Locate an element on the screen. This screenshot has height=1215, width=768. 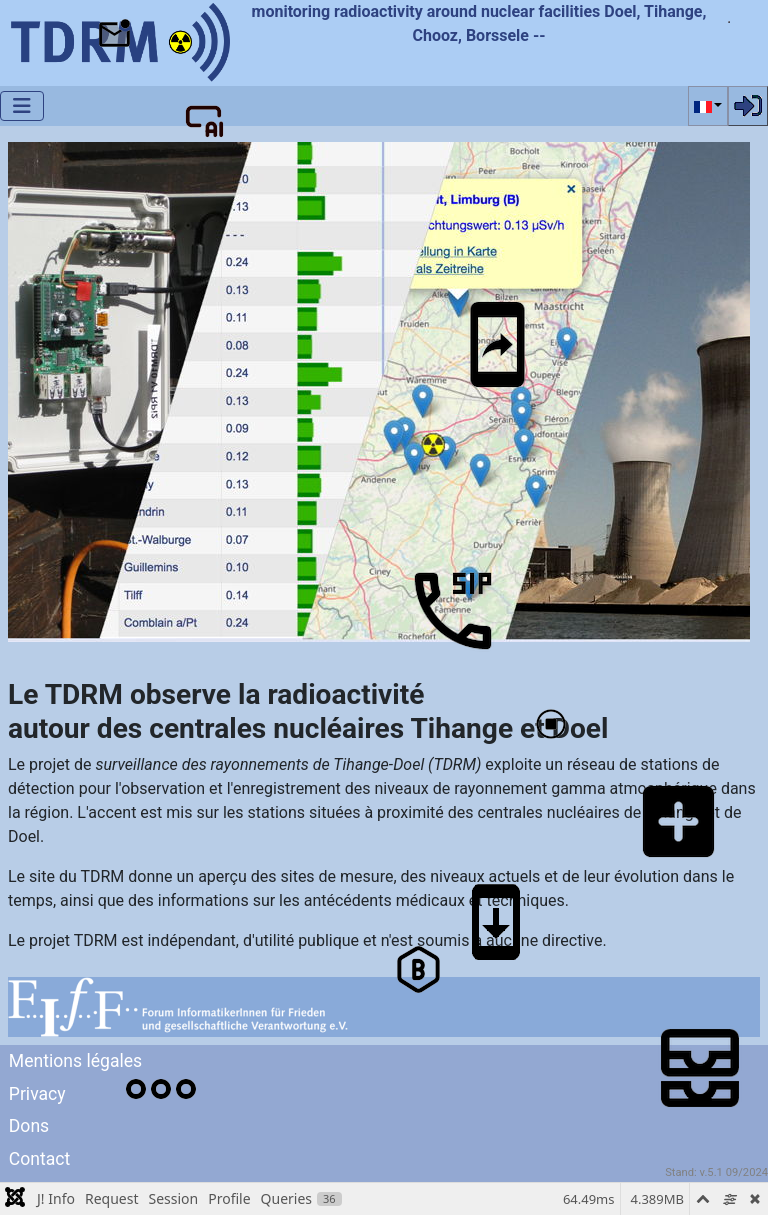
stop media playback is located at coordinates (551, 724).